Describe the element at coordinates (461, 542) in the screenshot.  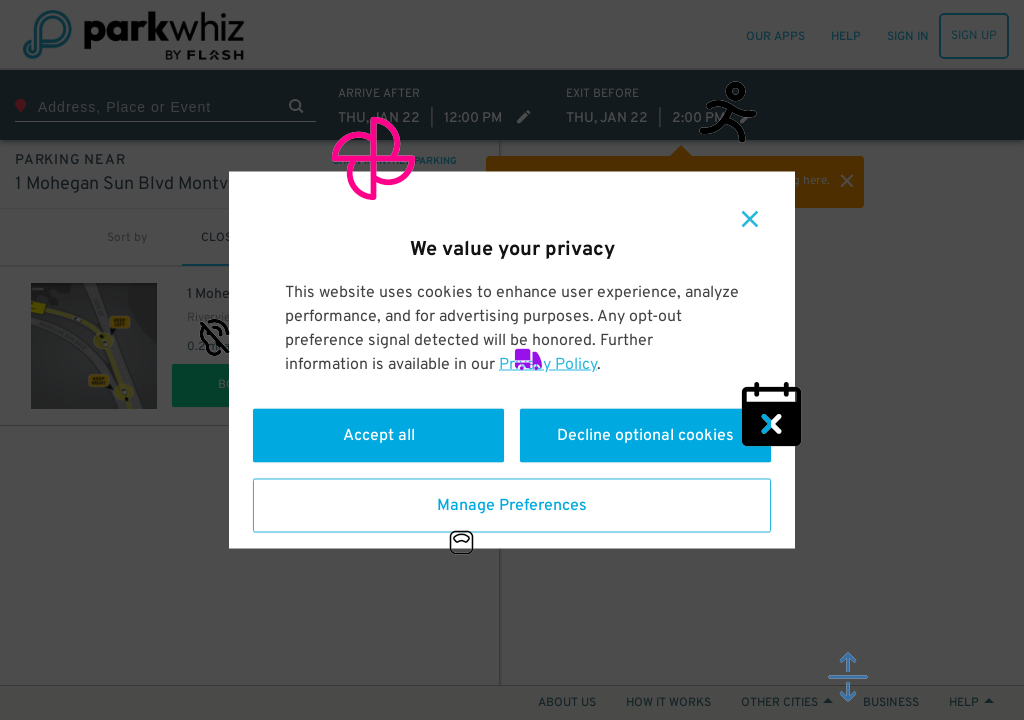
I see `view weight or measurement data` at that location.